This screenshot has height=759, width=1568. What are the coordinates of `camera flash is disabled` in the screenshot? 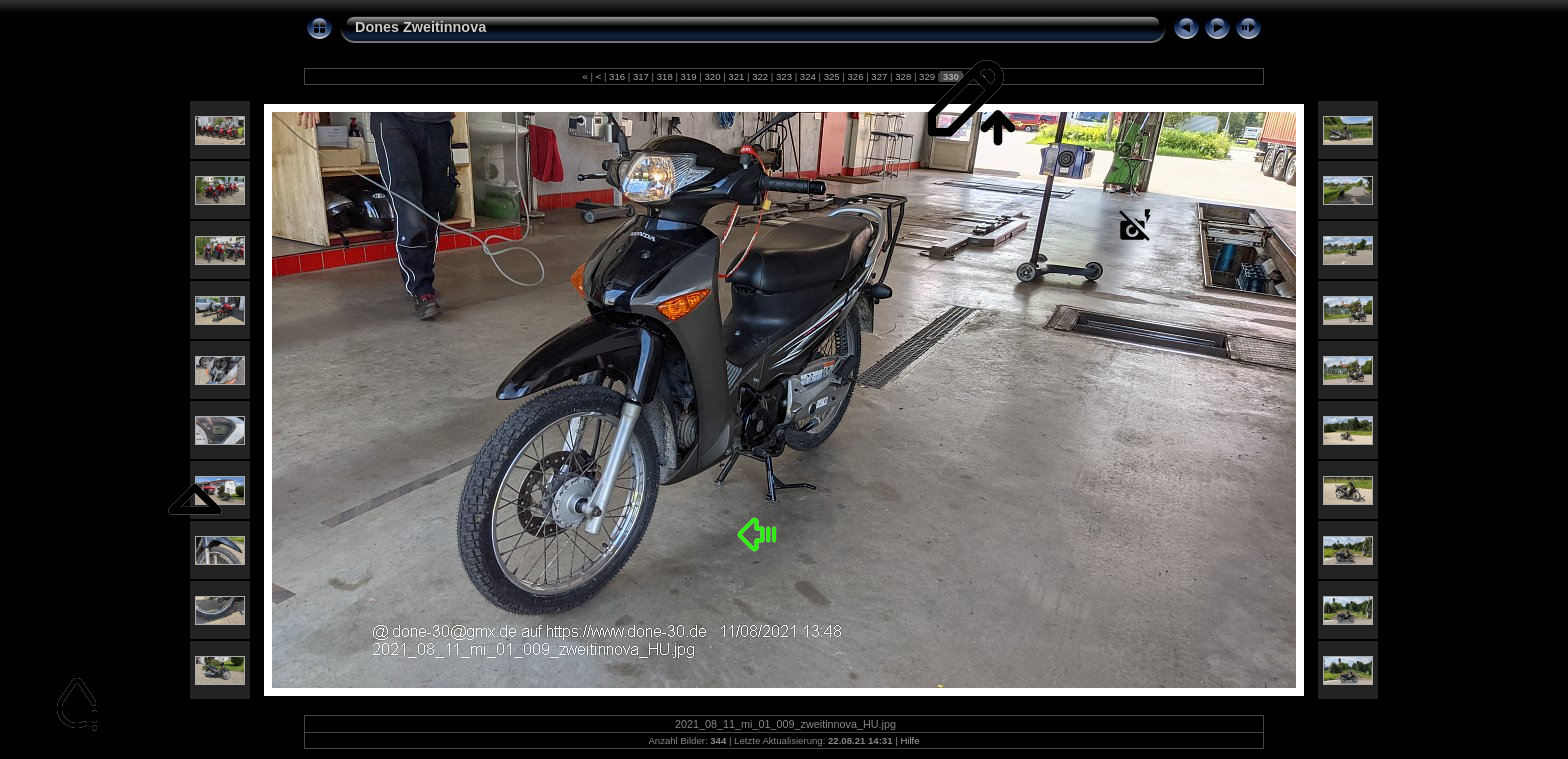 It's located at (1135, 224).